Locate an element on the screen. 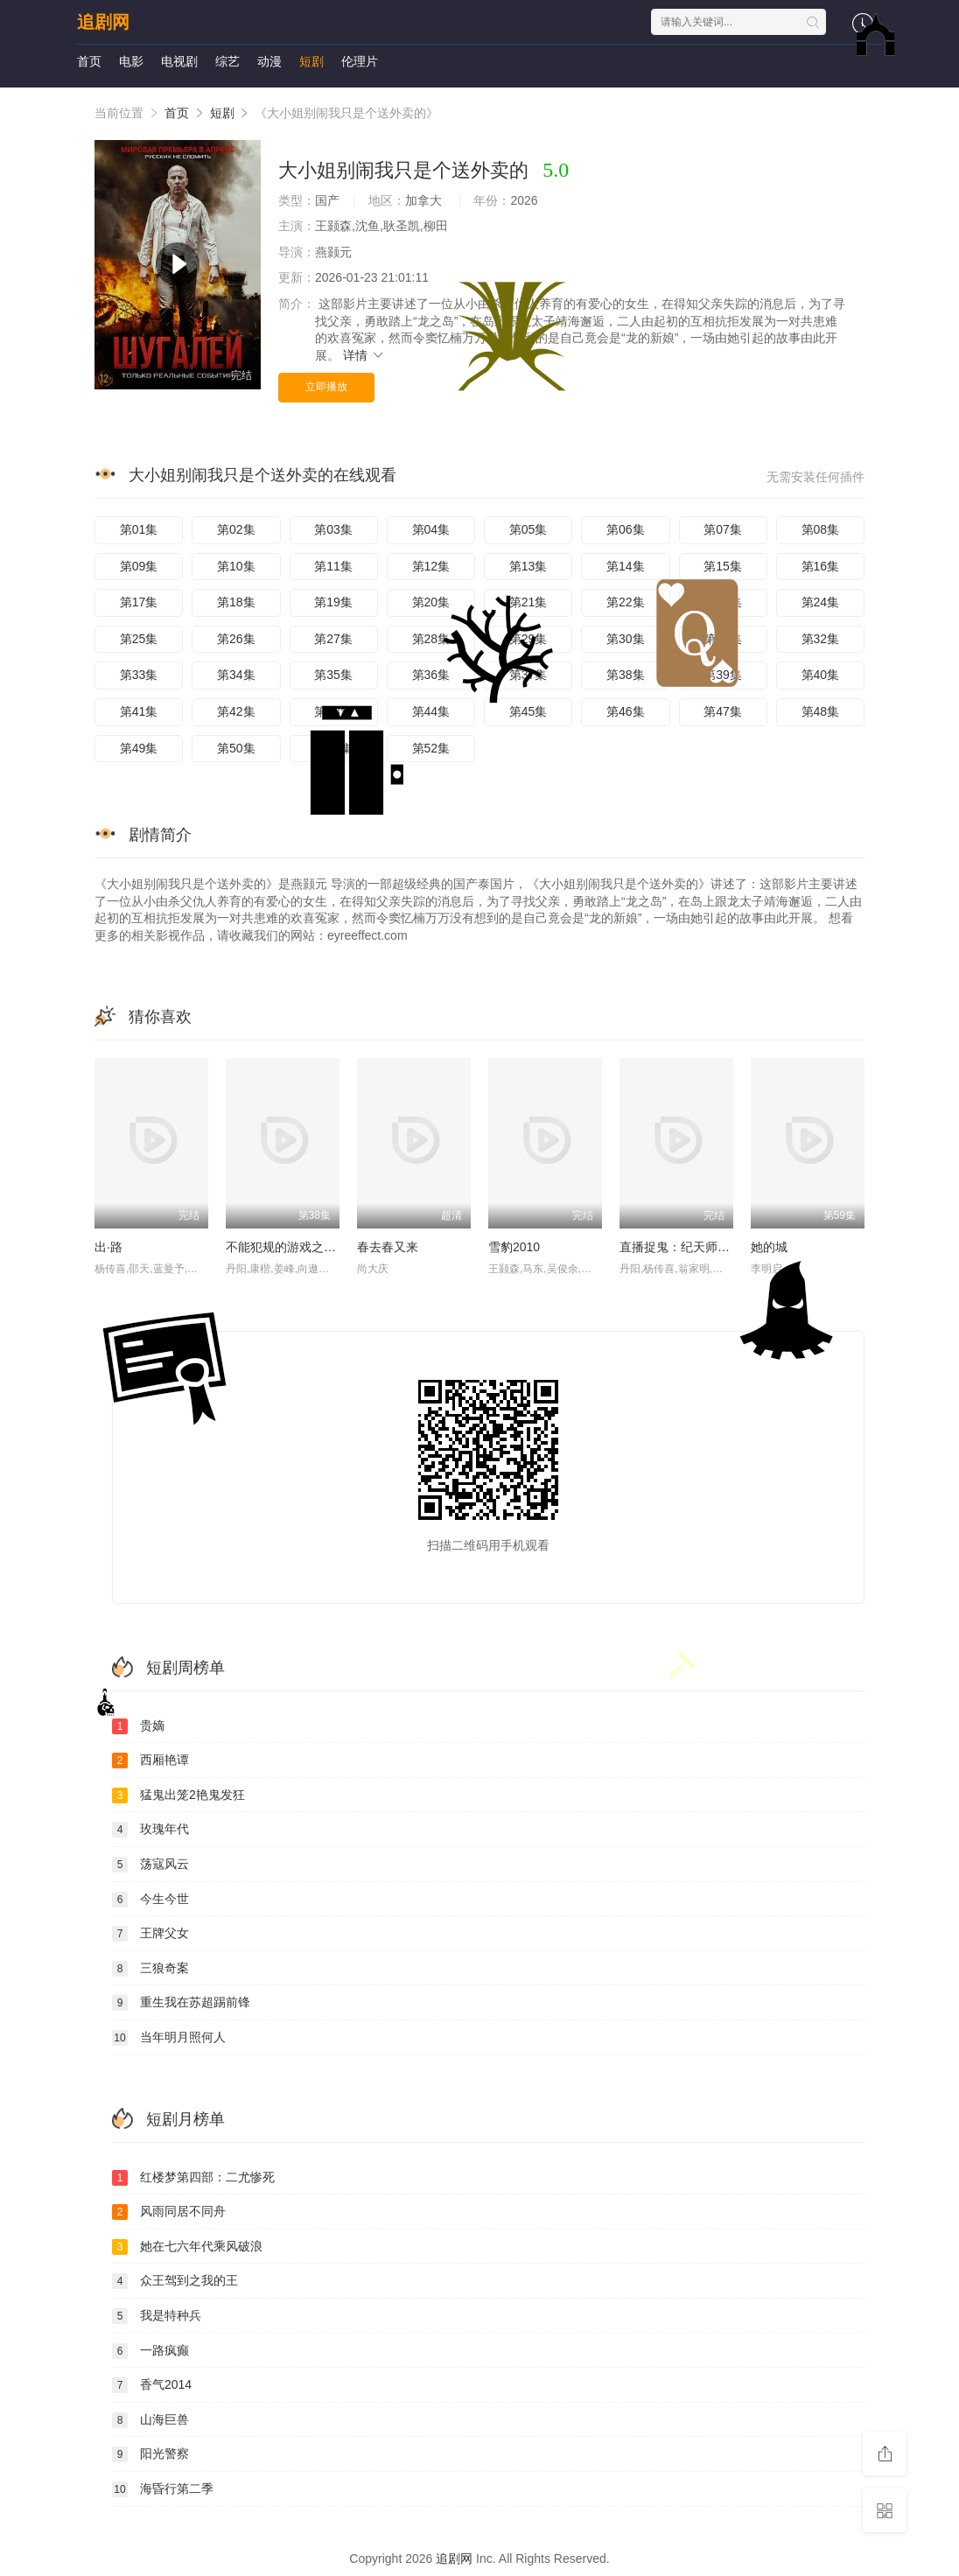 Image resolution: width=959 pixels, height=2576 pixels. access coral reef or marine life content is located at coordinates (498, 649).